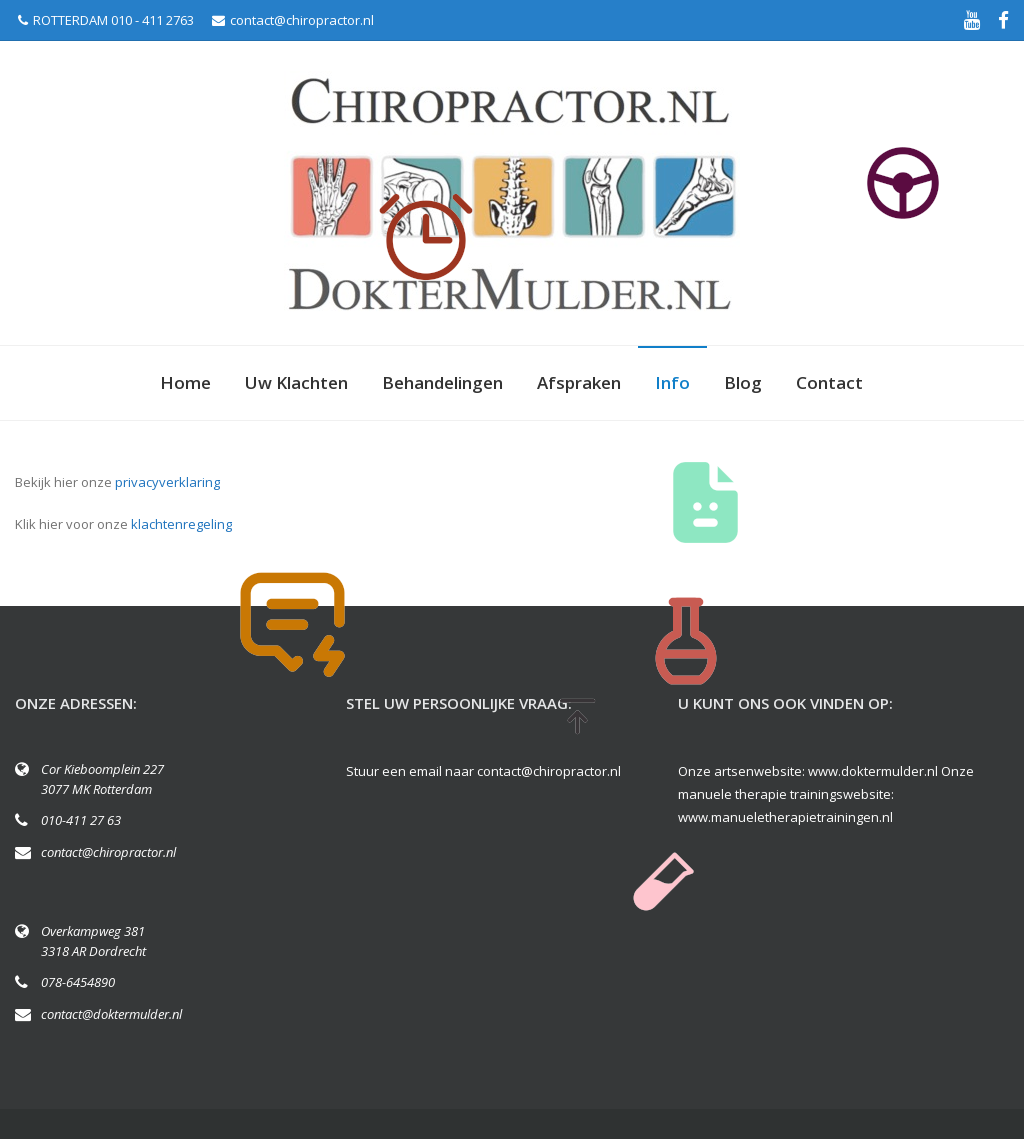  I want to click on access lab or experiment features, so click(686, 641).